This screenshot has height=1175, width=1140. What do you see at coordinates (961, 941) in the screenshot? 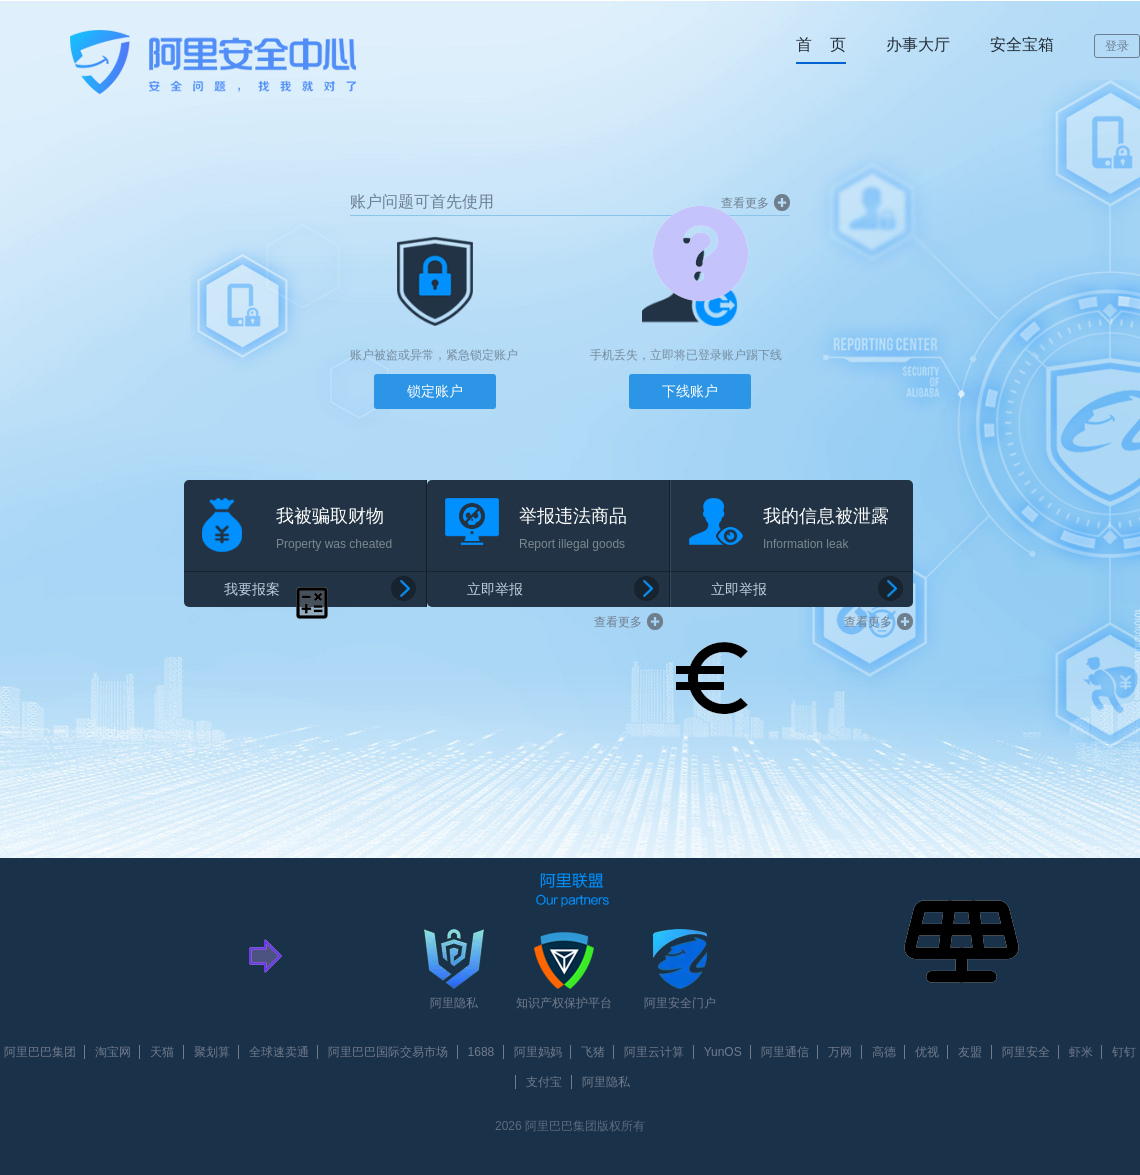
I see `view solar energy or panel settings` at bounding box center [961, 941].